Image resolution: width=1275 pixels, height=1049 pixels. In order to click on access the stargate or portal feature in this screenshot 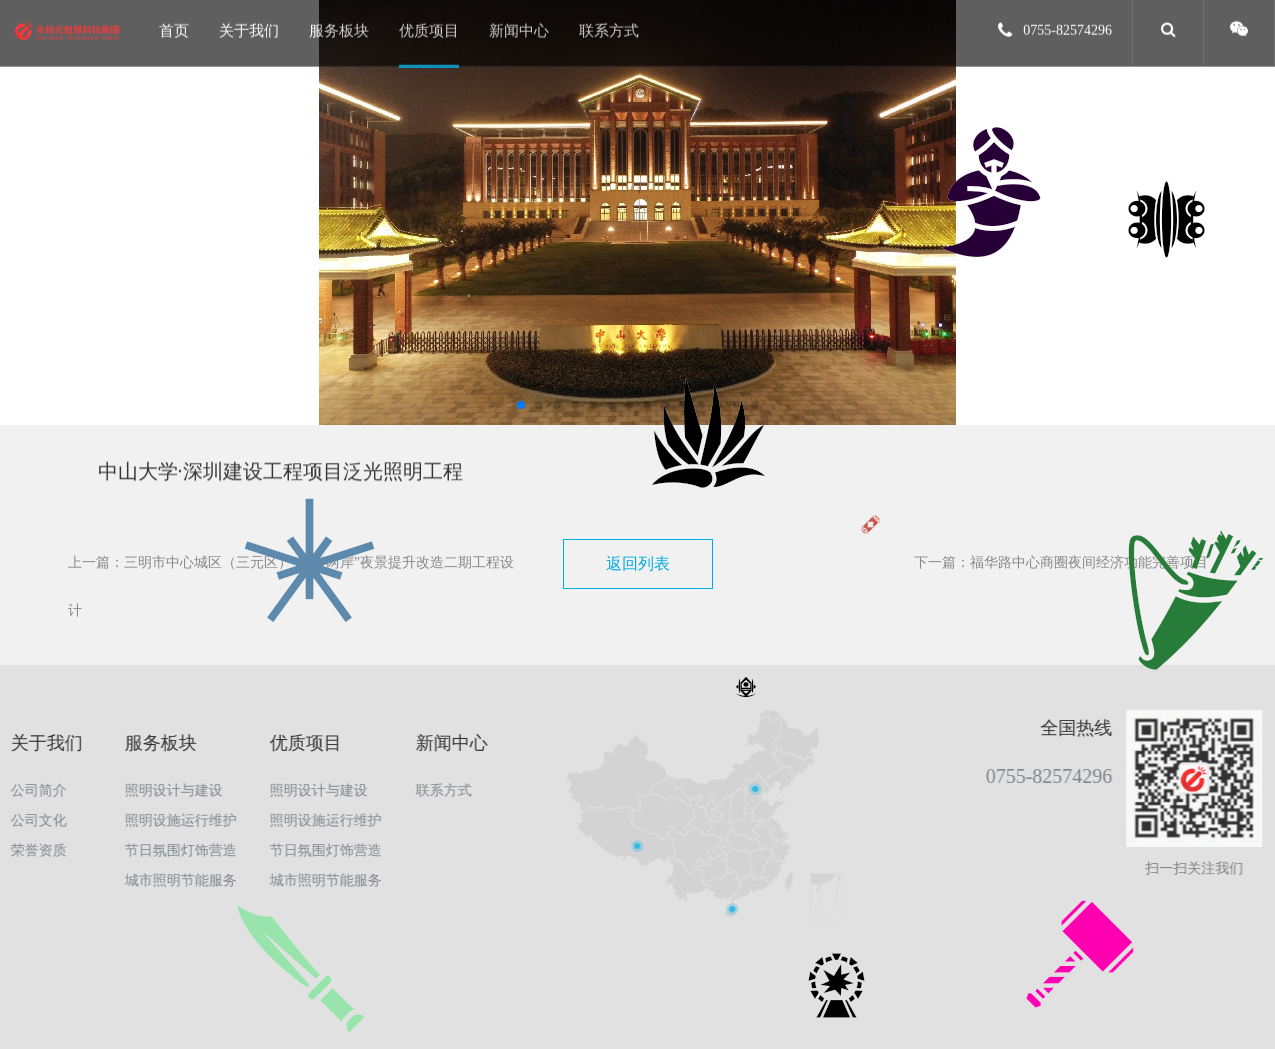, I will do `click(836, 985)`.